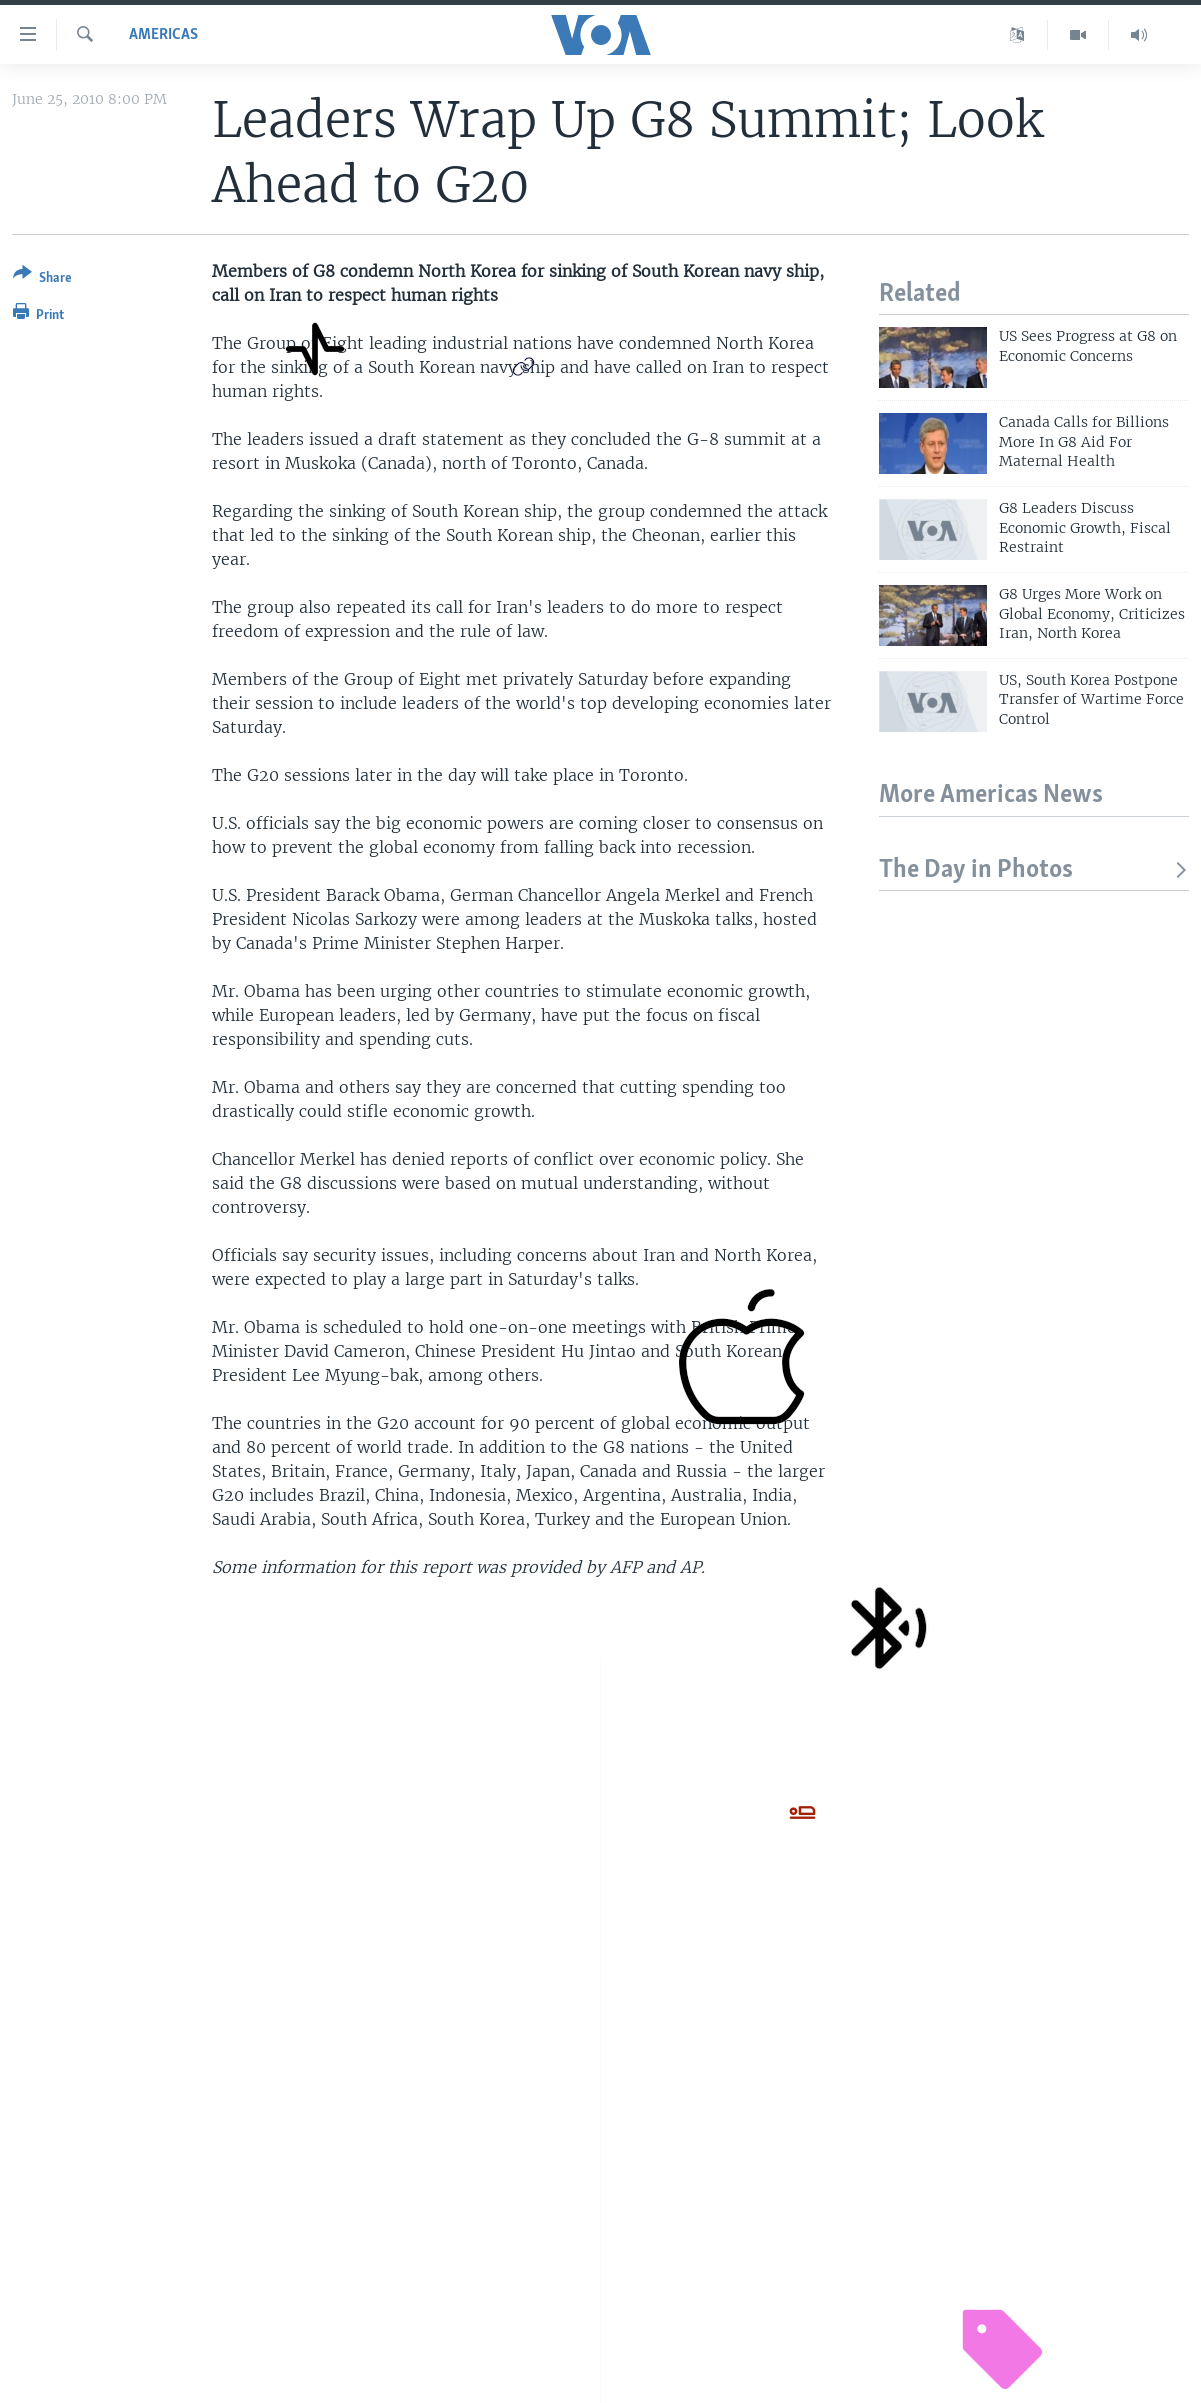 The height and width of the screenshot is (2403, 1201). What do you see at coordinates (746, 1366) in the screenshot?
I see `apple company logo or branding` at bounding box center [746, 1366].